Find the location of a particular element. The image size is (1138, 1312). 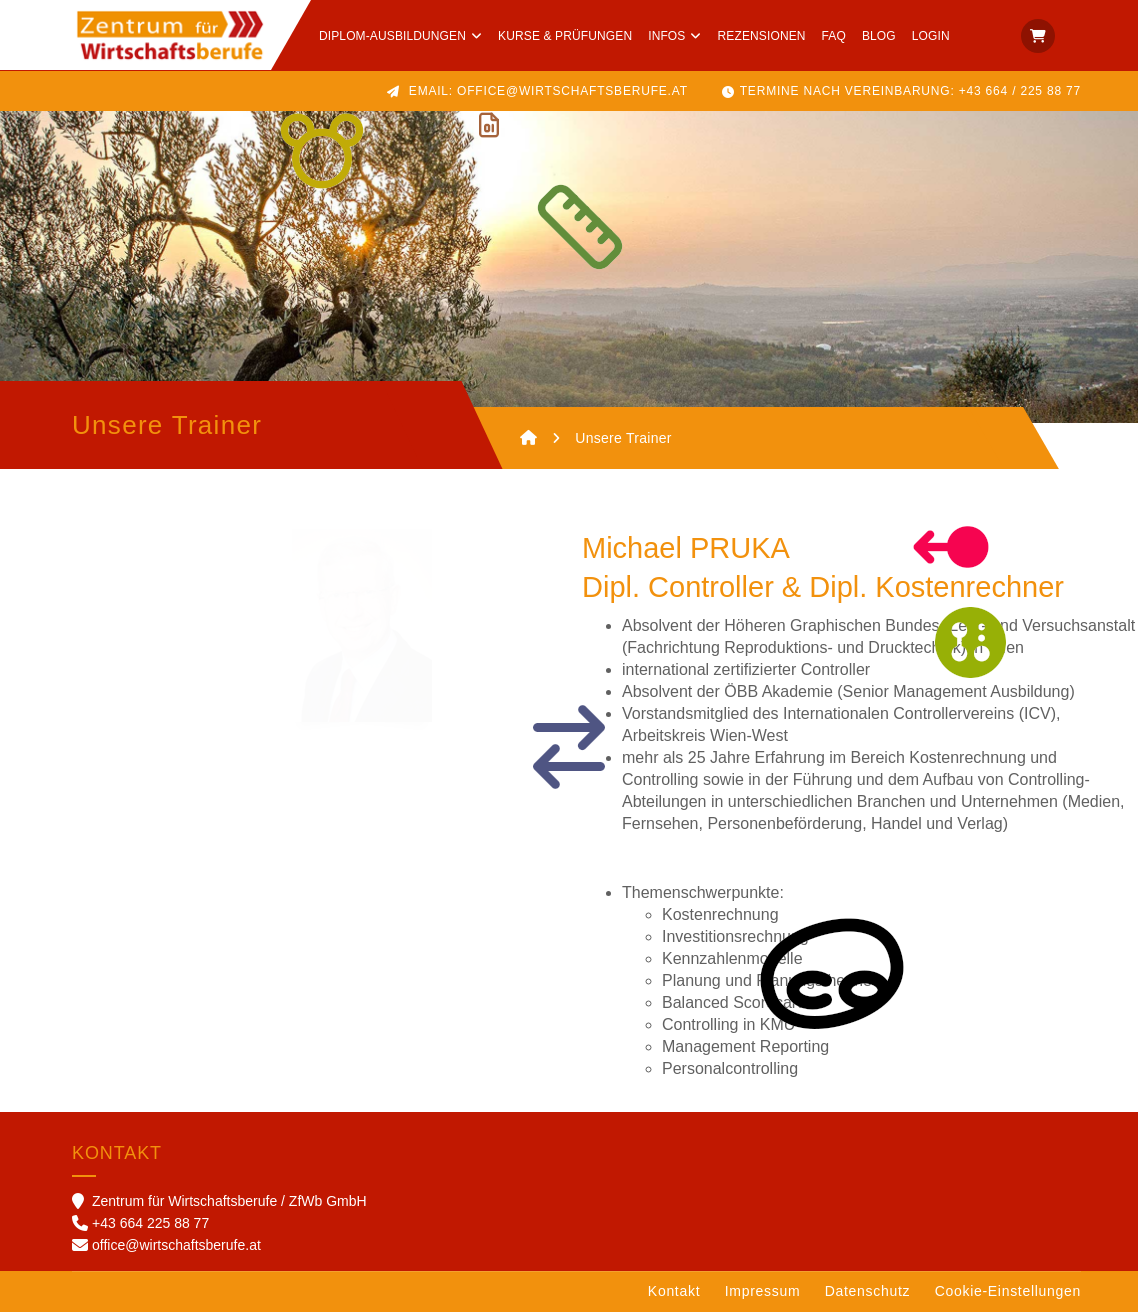

indicates a draft pull request in your activity feed is located at coordinates (970, 642).